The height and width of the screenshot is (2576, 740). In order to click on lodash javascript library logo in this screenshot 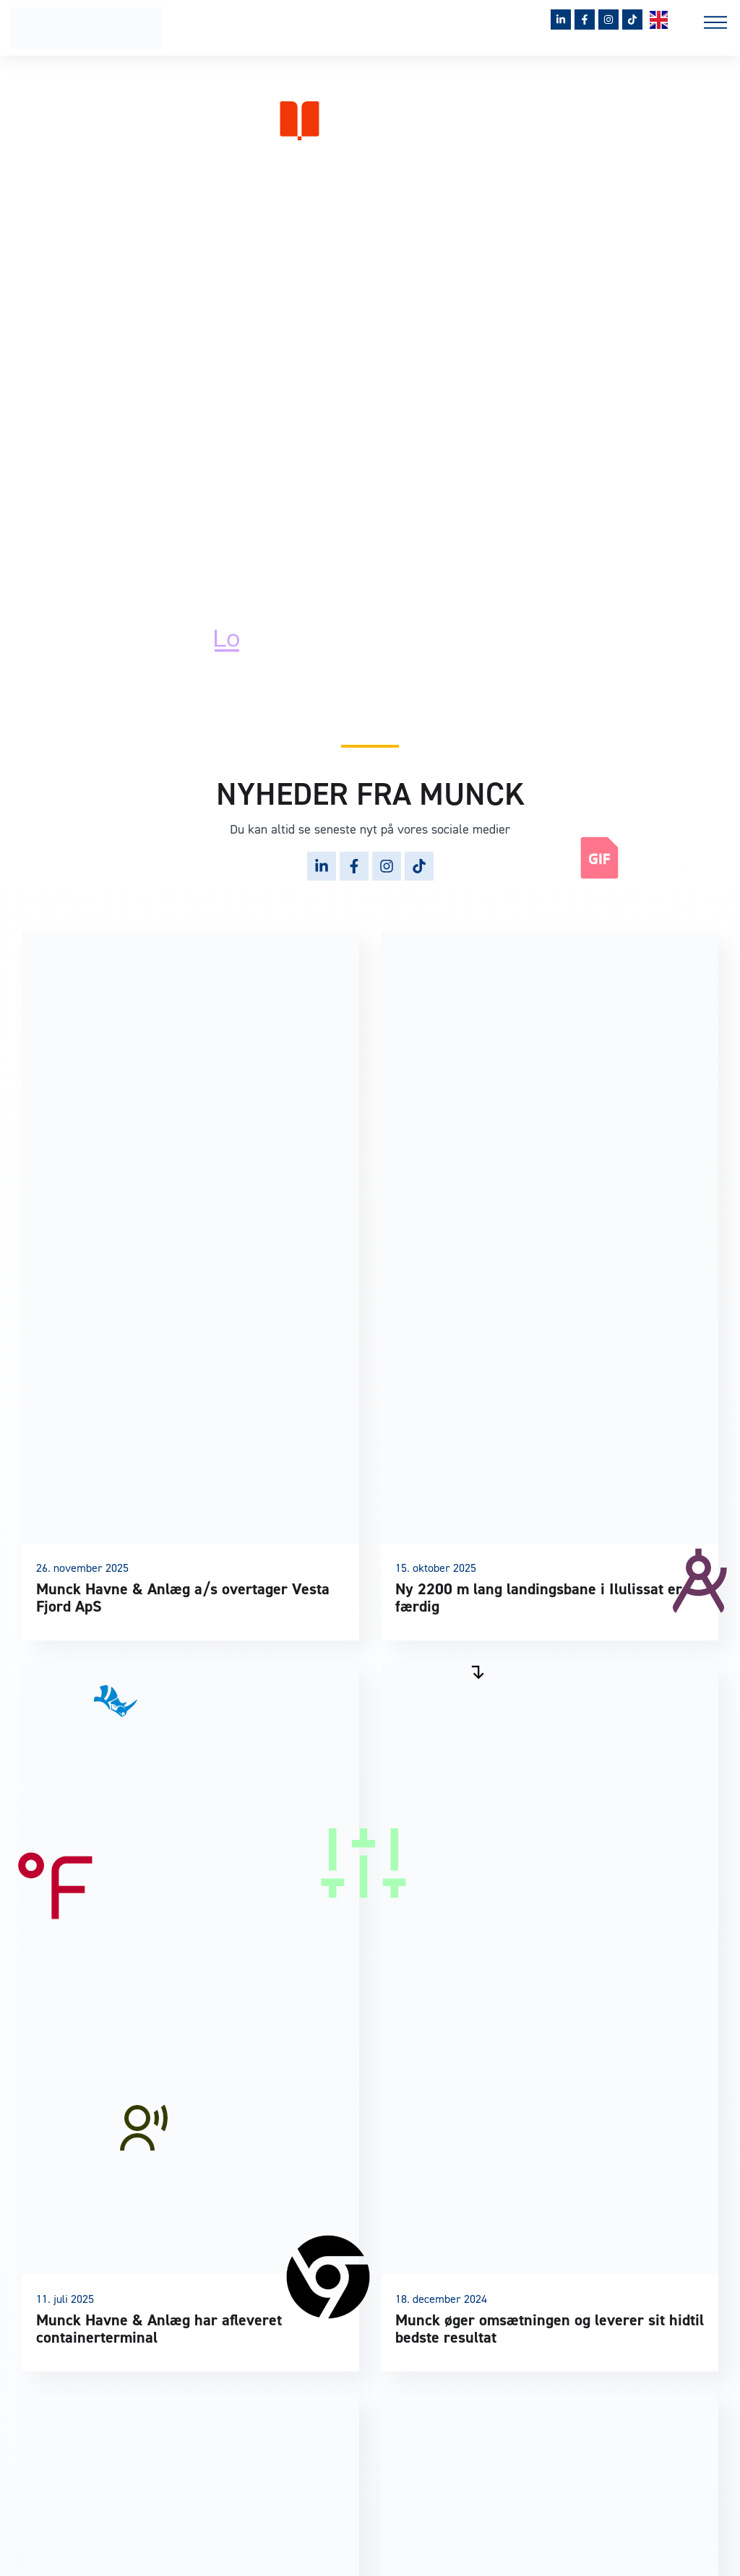, I will do `click(227, 641)`.